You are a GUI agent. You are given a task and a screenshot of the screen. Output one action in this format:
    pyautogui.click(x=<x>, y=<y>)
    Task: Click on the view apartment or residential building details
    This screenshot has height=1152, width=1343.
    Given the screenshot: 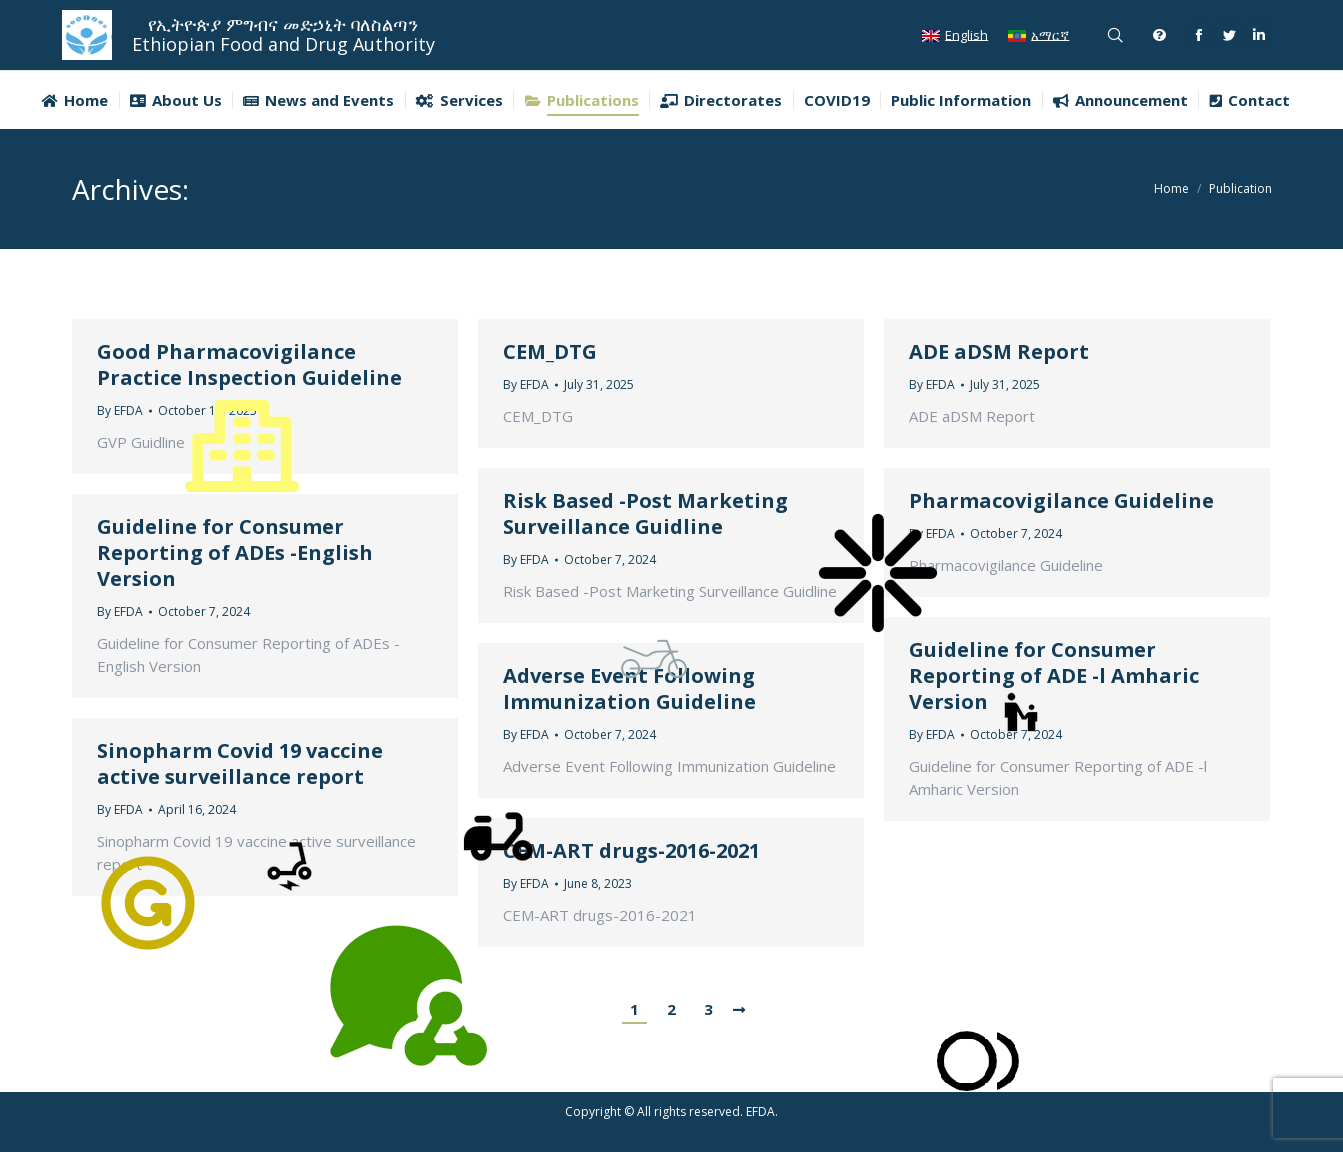 What is the action you would take?
    pyautogui.click(x=242, y=446)
    